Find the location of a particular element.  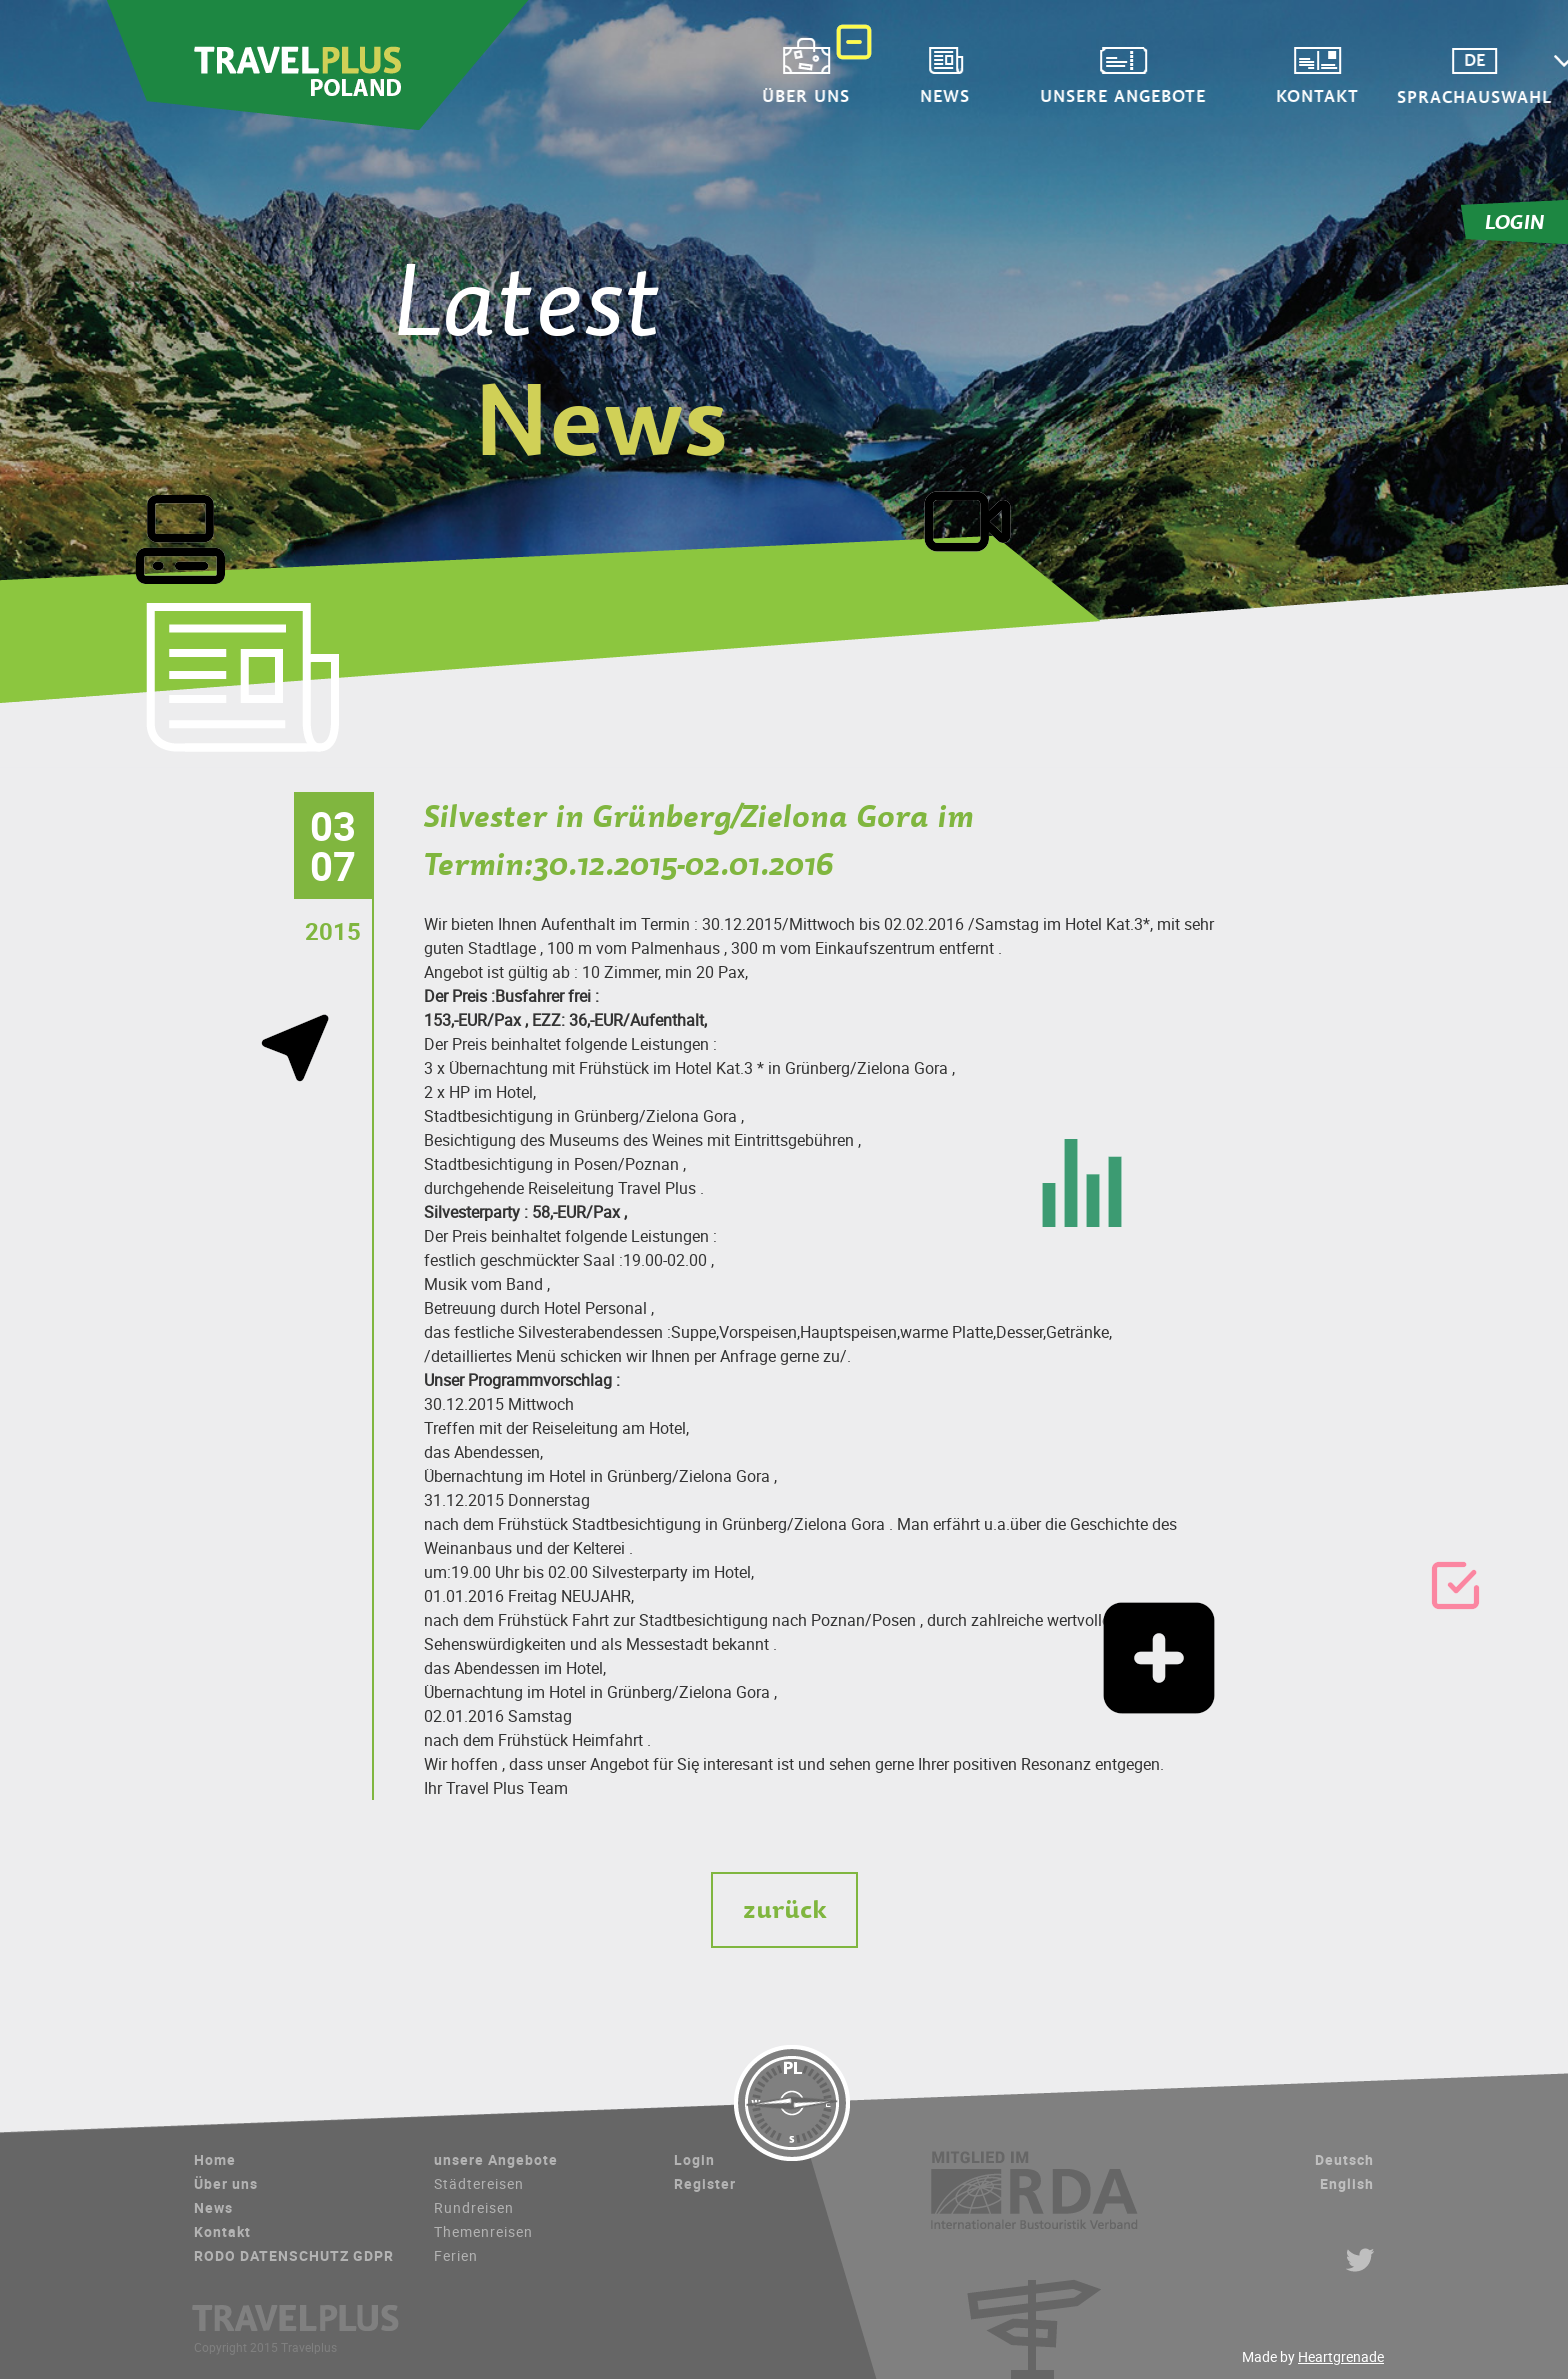

add a new item is located at coordinates (1159, 1658).